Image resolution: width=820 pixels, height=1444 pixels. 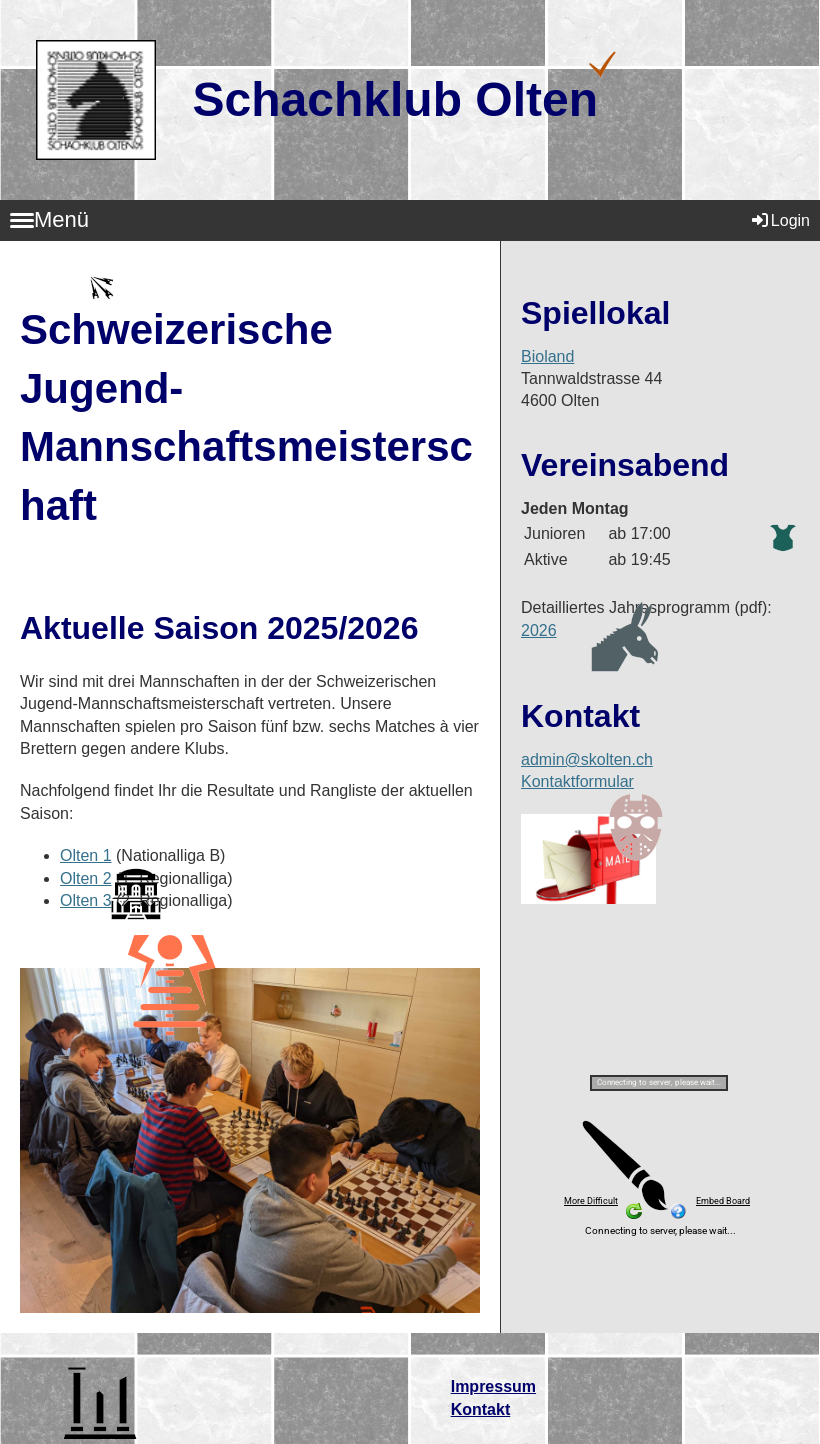 What do you see at coordinates (602, 64) in the screenshot?
I see `confirm or complete an action` at bounding box center [602, 64].